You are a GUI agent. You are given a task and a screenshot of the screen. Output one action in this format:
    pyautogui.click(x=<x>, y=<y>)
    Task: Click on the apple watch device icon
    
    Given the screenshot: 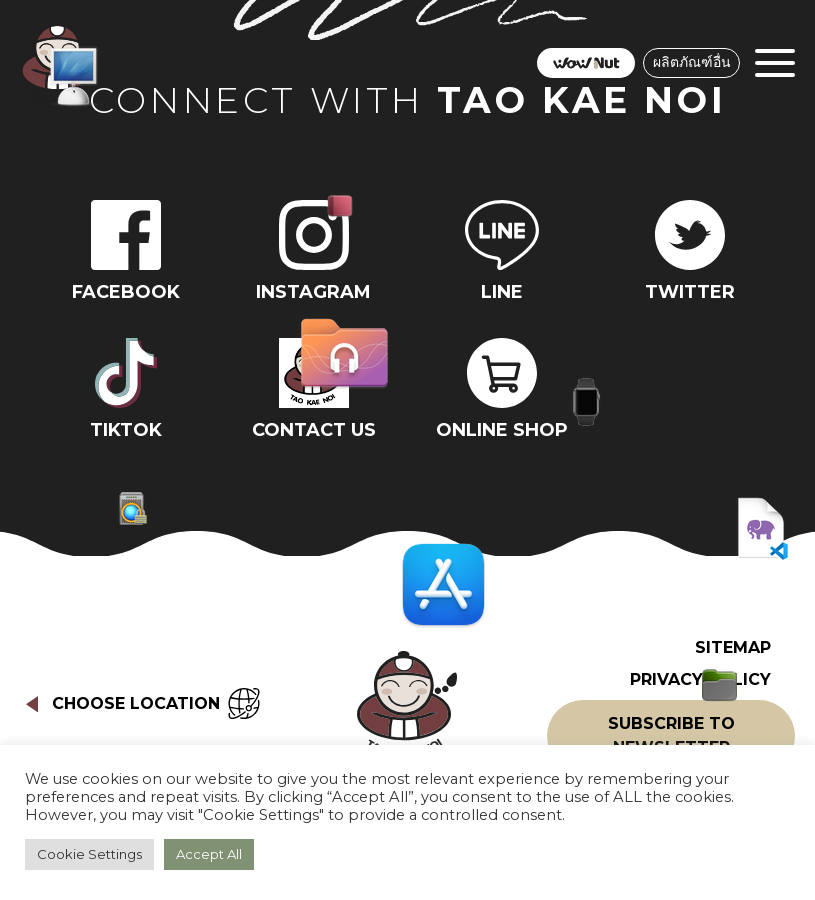 What is the action you would take?
    pyautogui.click(x=586, y=402)
    